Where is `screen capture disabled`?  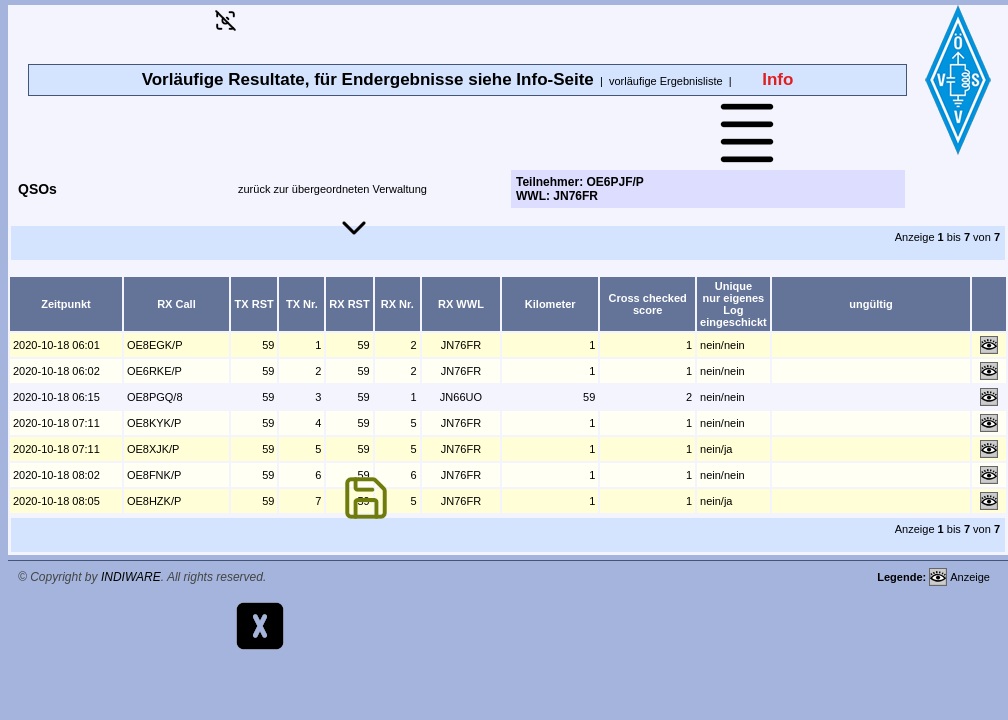 screen capture disabled is located at coordinates (225, 20).